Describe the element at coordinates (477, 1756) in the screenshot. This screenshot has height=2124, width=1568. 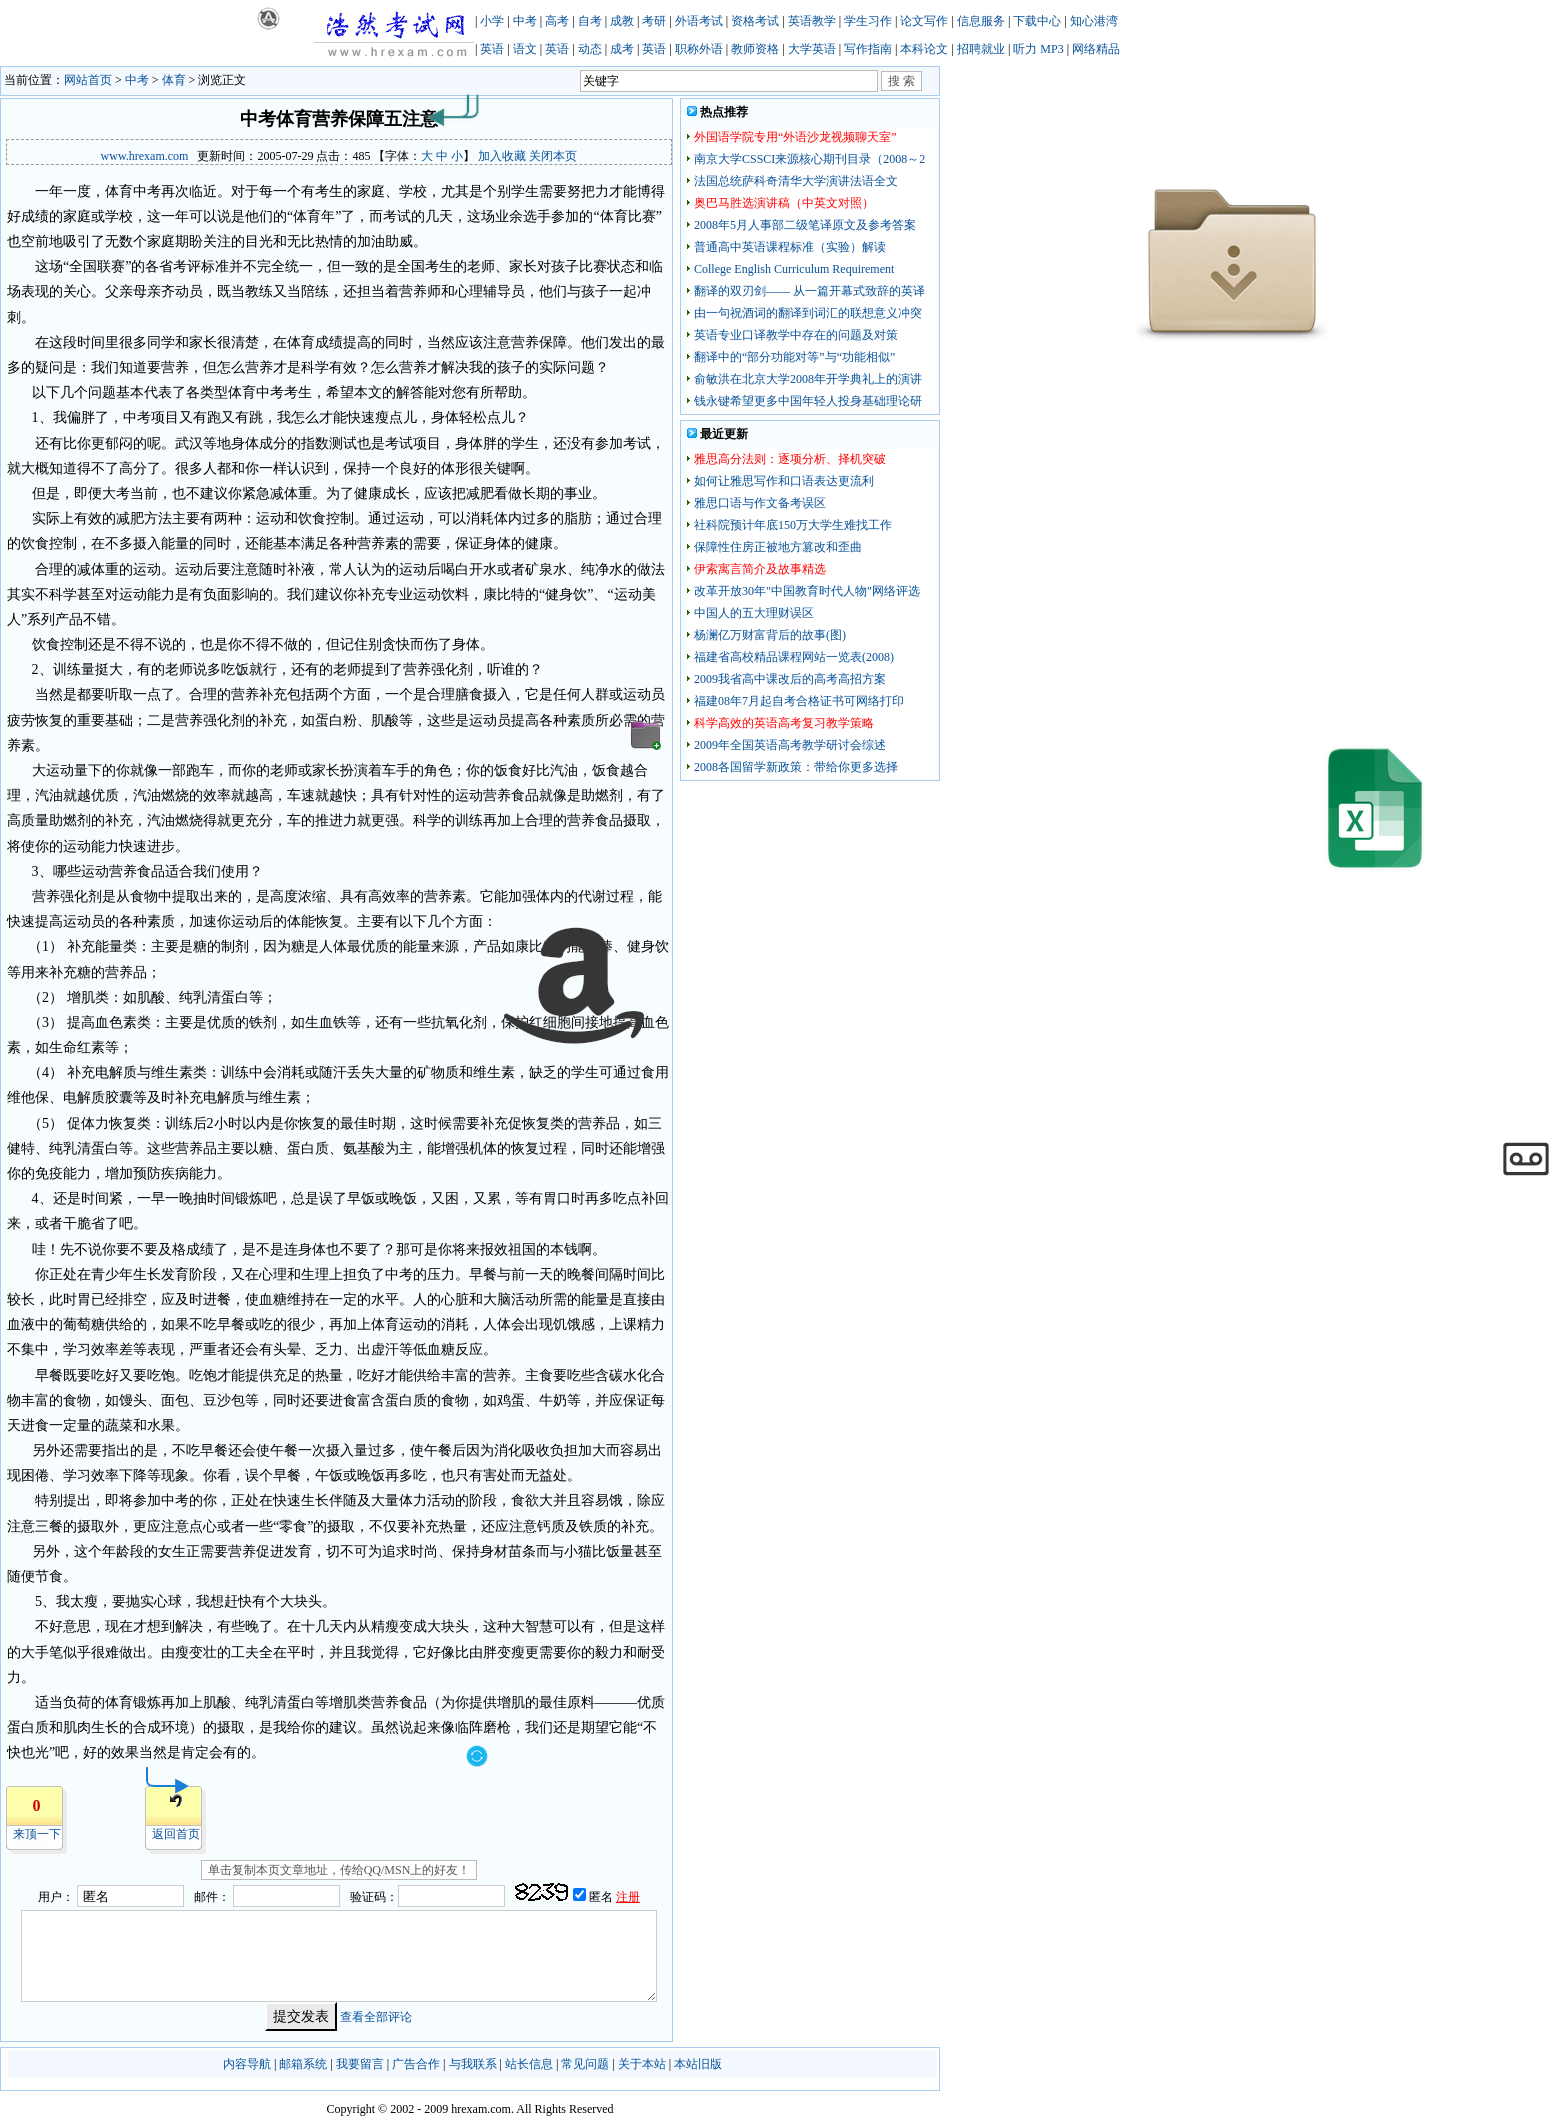
I see `file is currently syncing with Insync cloud storage` at that location.